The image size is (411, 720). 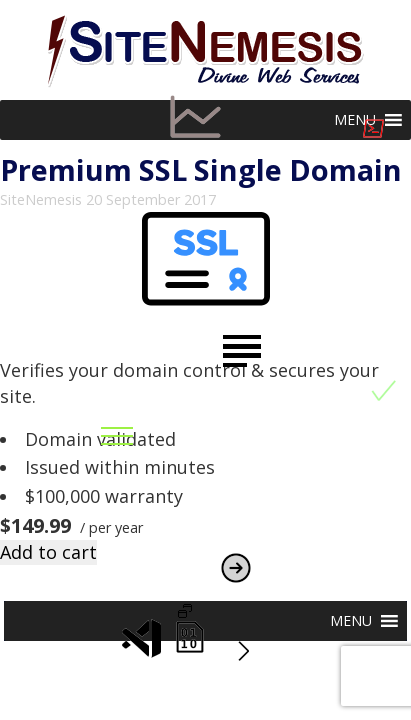 What do you see at coordinates (373, 128) in the screenshot?
I see `open powershell terminal` at bounding box center [373, 128].